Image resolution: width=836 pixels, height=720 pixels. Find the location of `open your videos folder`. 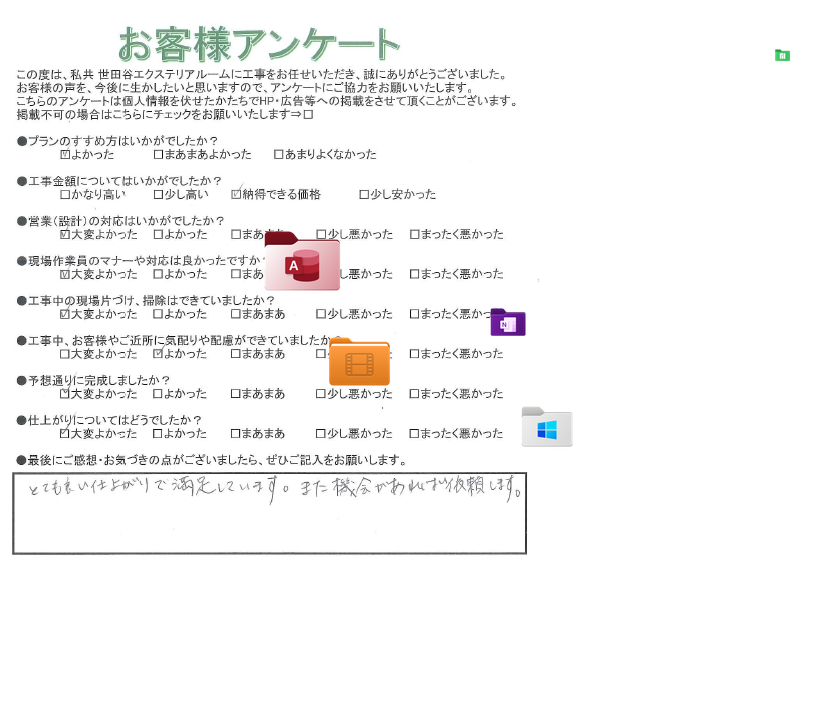

open your videos folder is located at coordinates (359, 361).